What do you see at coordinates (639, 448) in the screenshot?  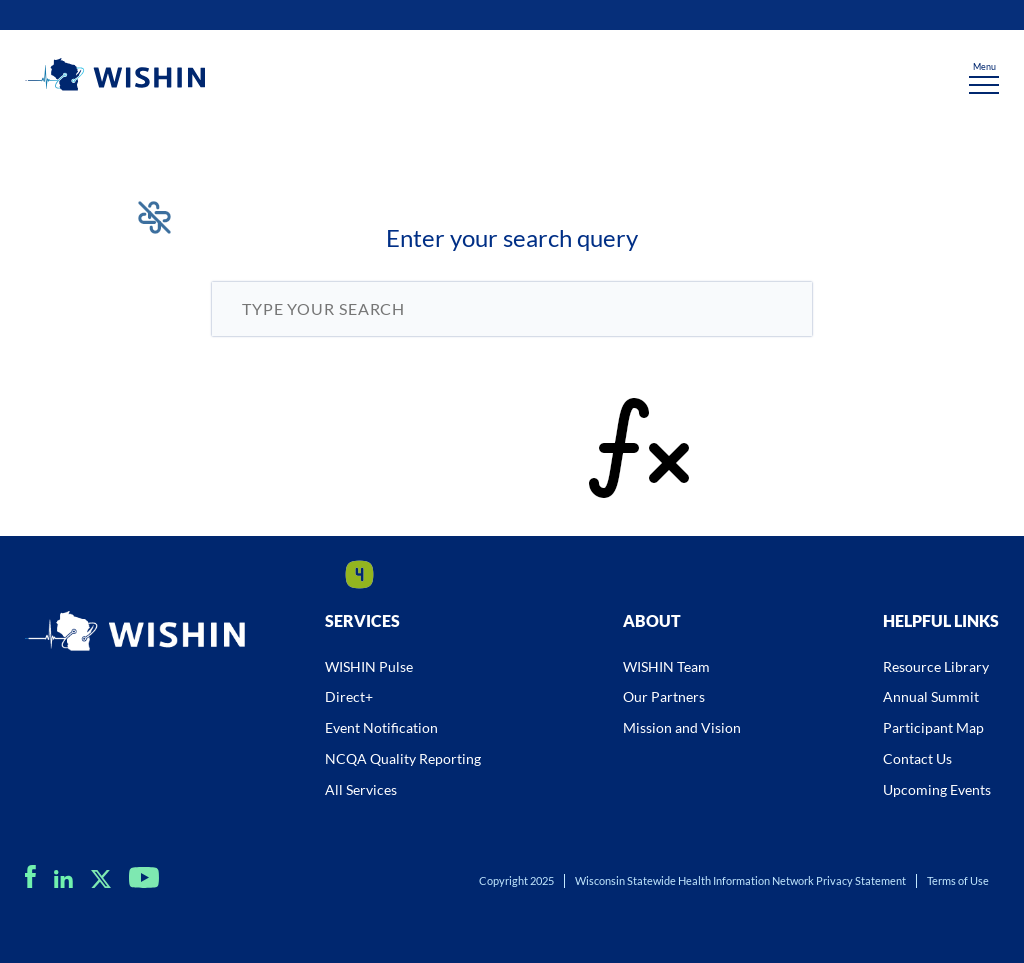 I see `insert a mathematical function or formula` at bounding box center [639, 448].